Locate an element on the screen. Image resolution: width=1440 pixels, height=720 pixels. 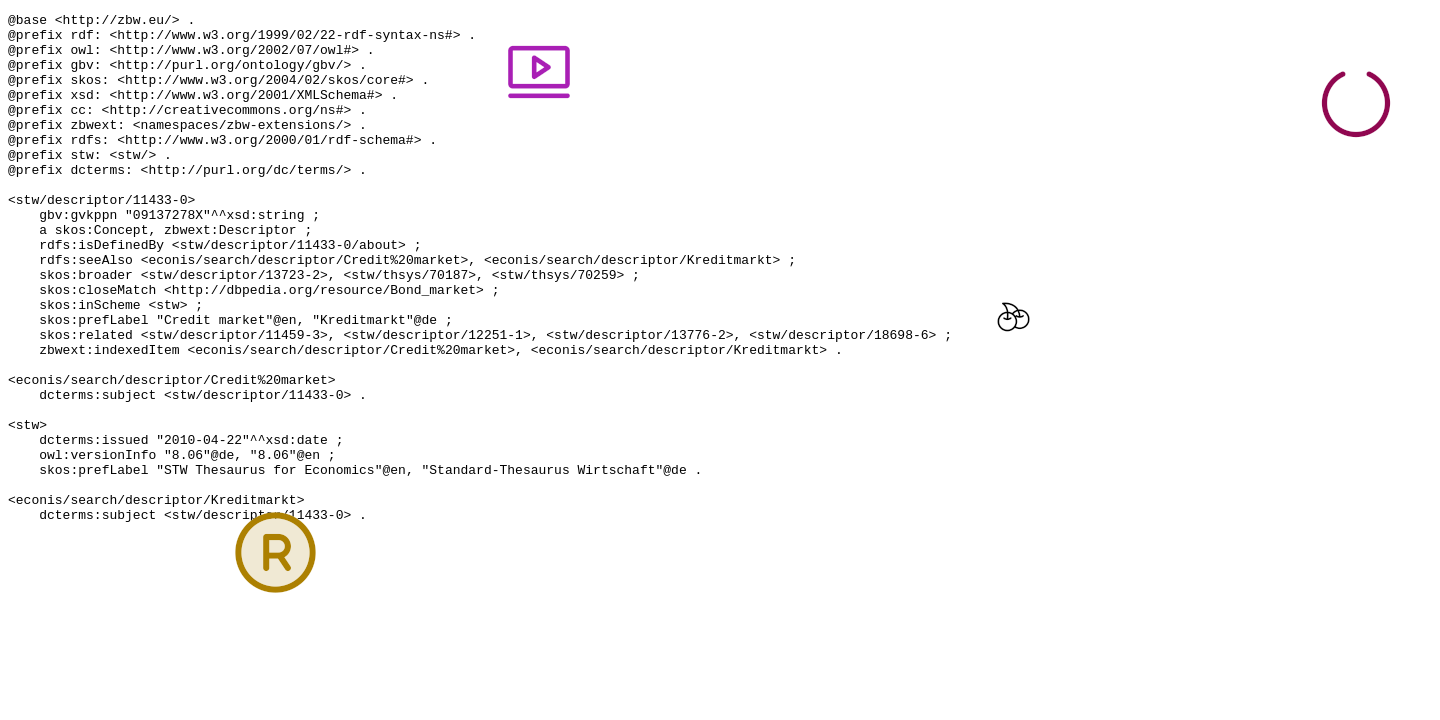
play or watch a video is located at coordinates (539, 72).